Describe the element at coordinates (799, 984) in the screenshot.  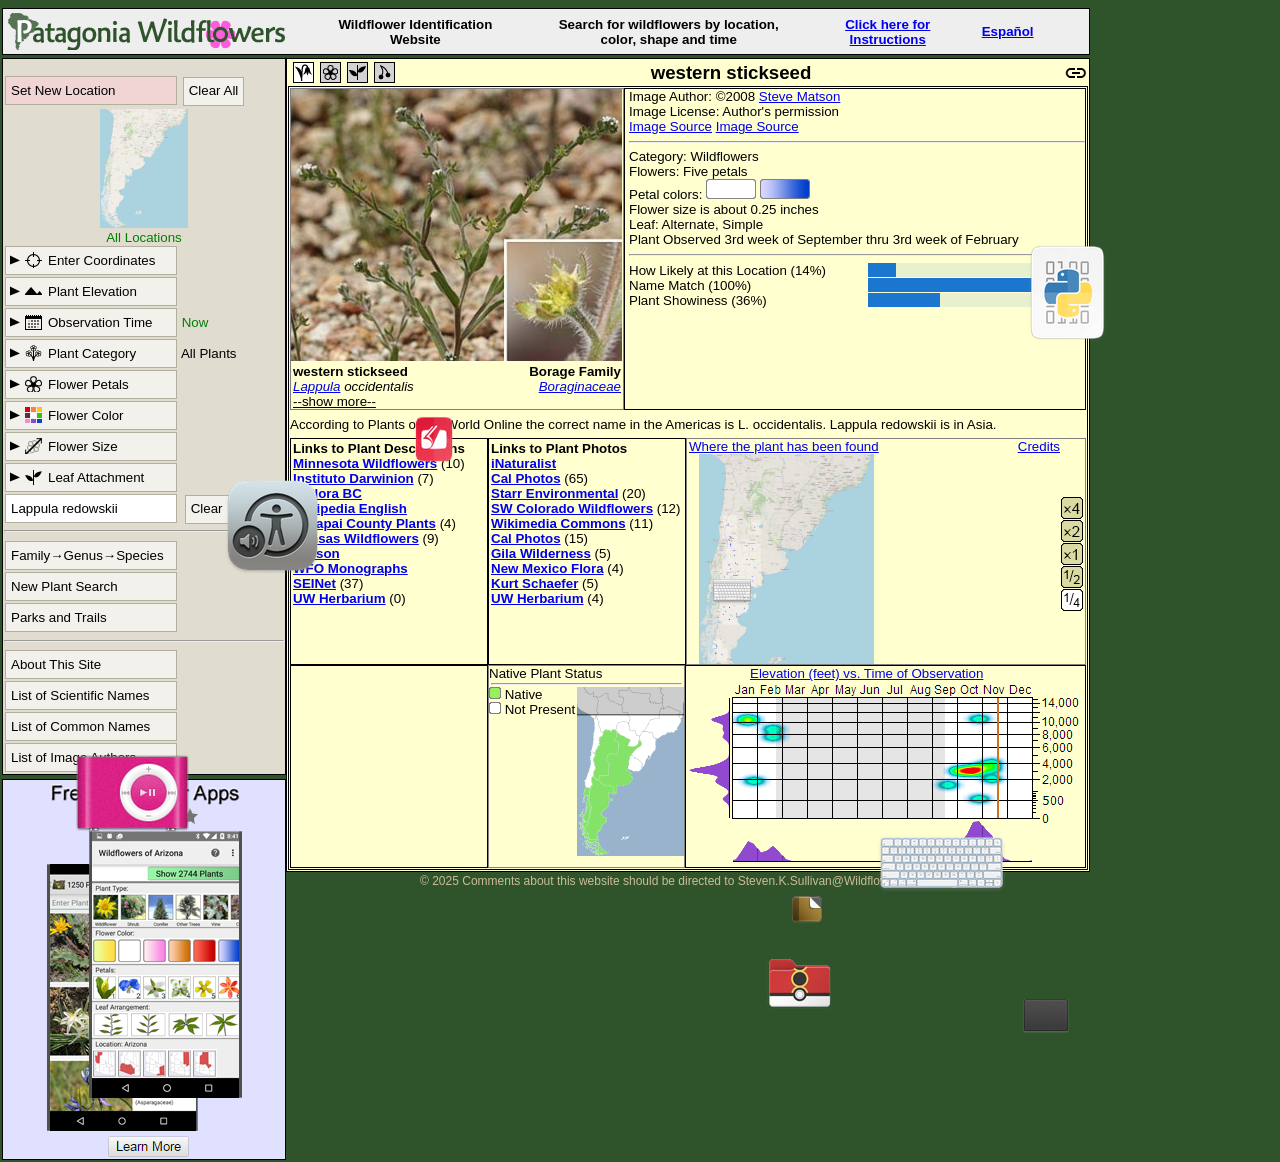
I see `open pokémon repeat ball themed folder` at that location.